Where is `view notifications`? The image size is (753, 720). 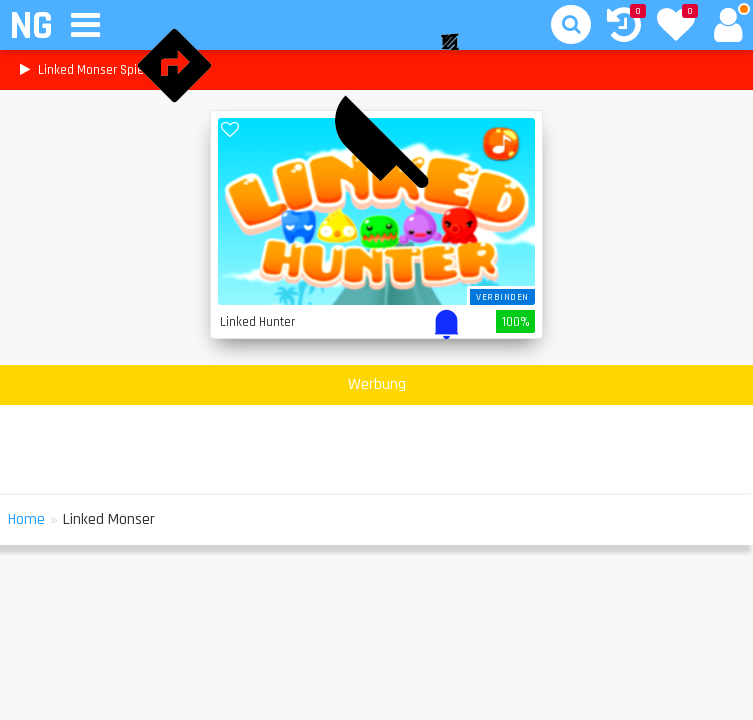
view notifications is located at coordinates (446, 323).